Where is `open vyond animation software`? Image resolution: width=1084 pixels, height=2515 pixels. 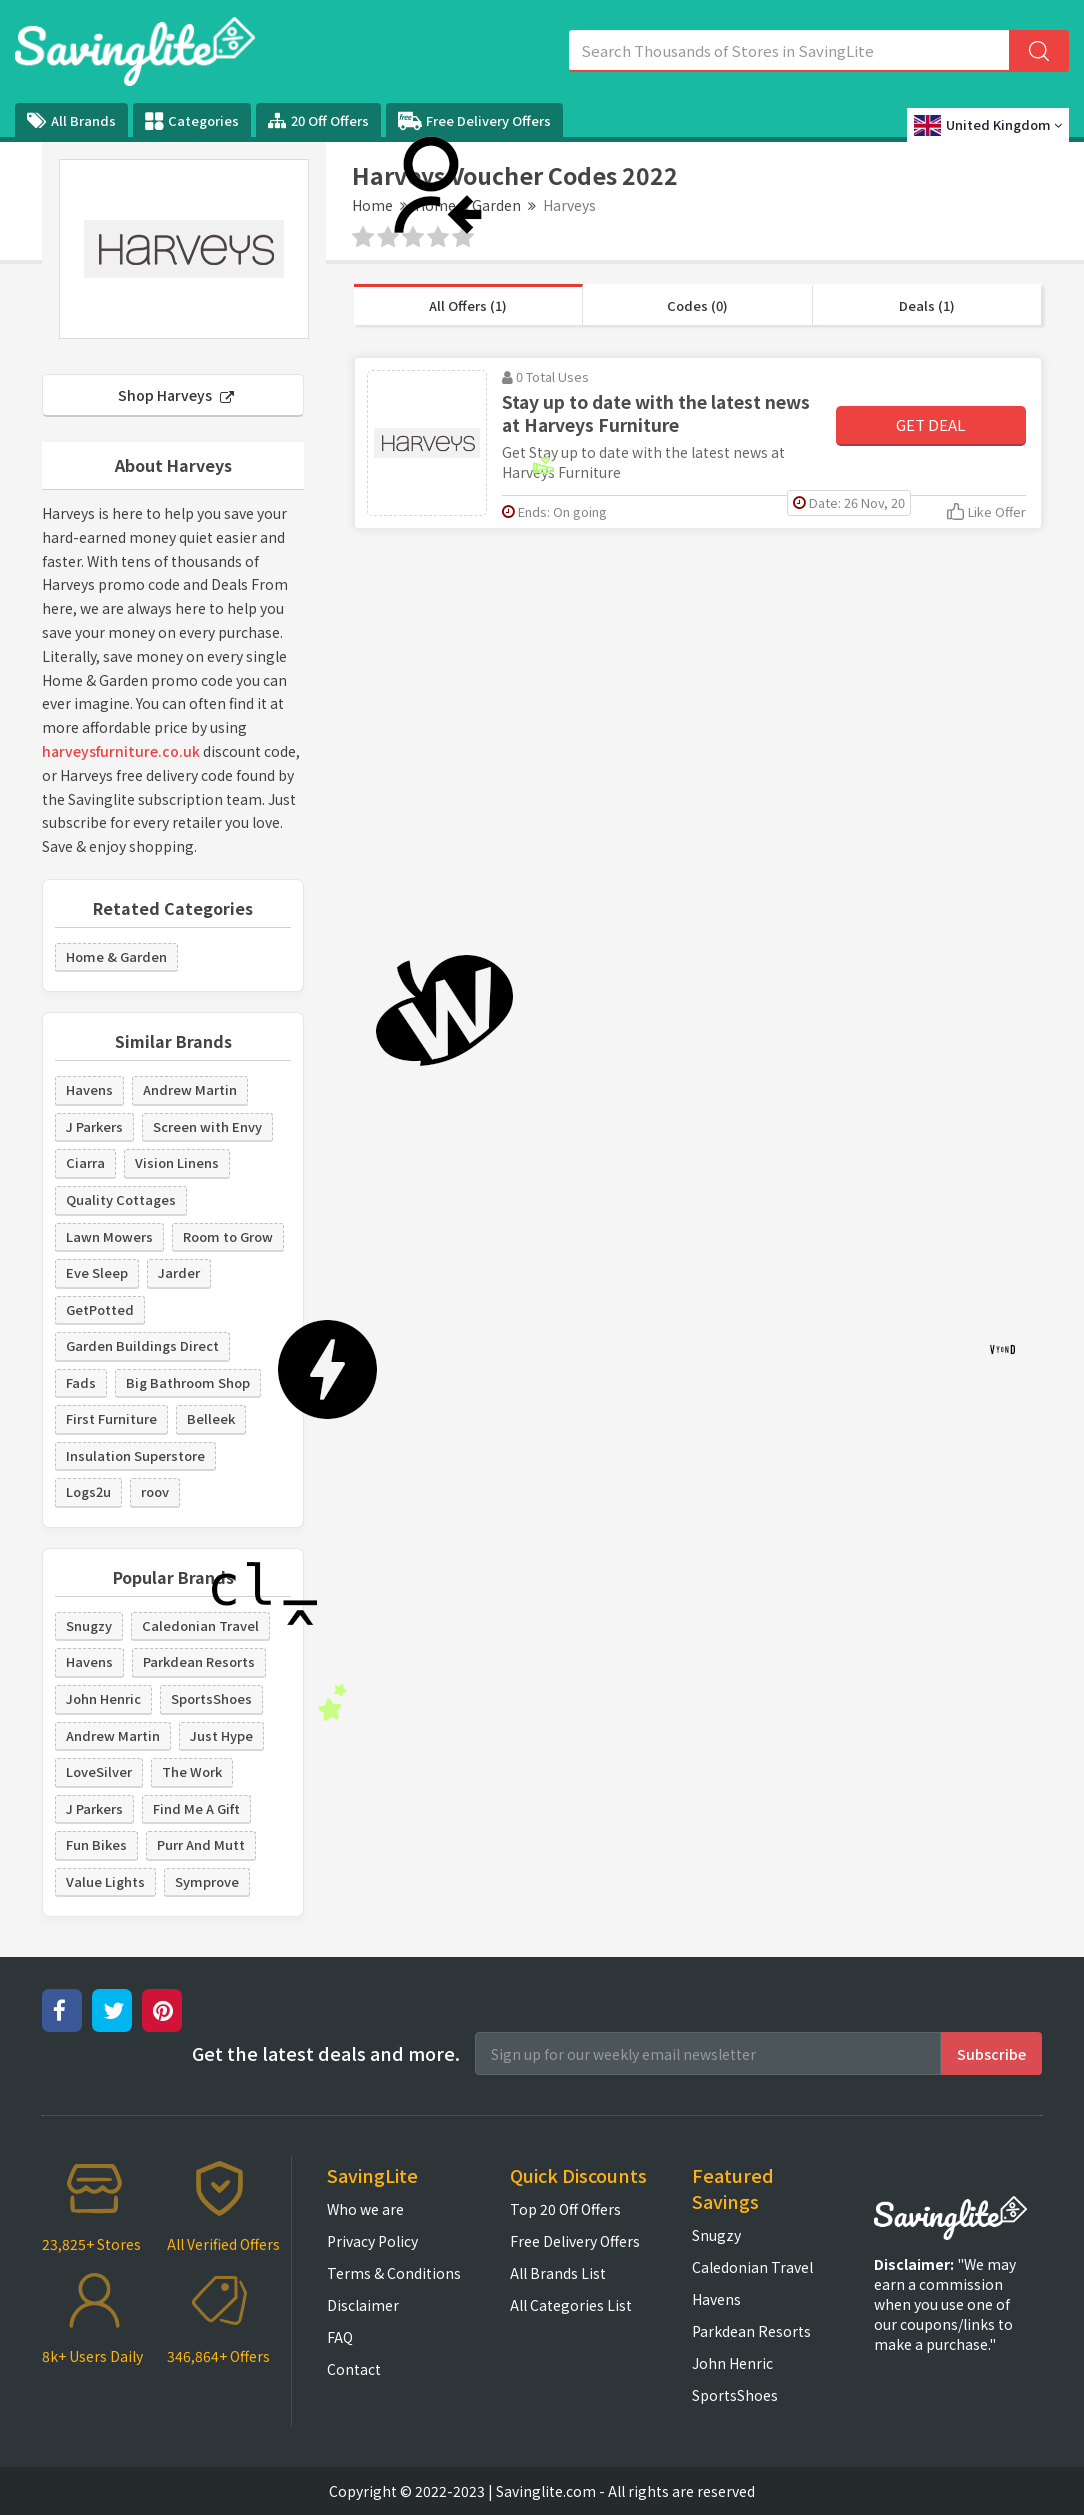
open vyond animation software is located at coordinates (1002, 1349).